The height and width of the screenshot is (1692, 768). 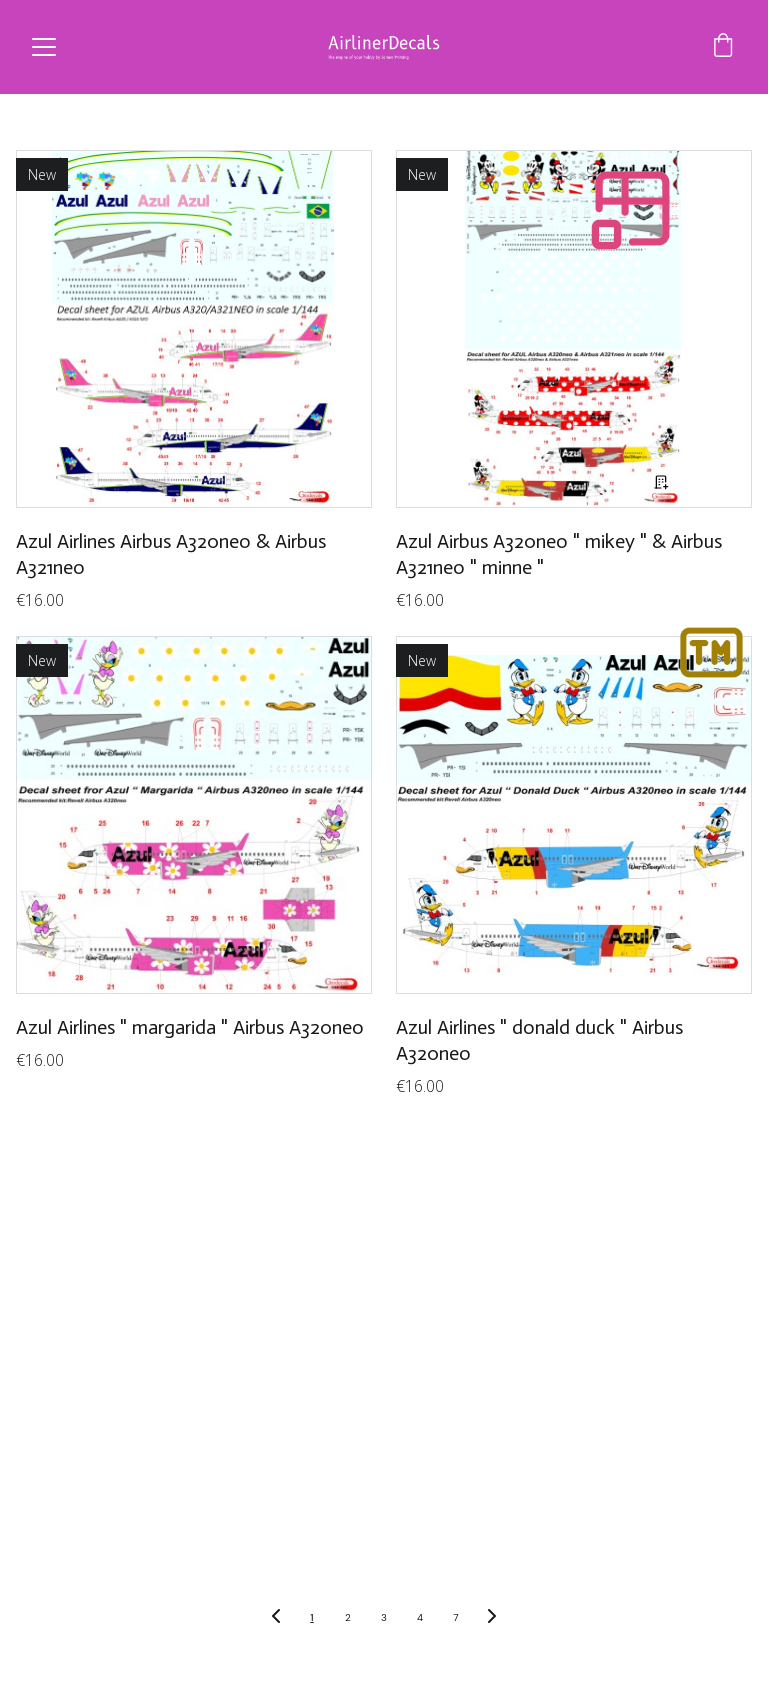 I want to click on add a new building or property, so click(x=661, y=482).